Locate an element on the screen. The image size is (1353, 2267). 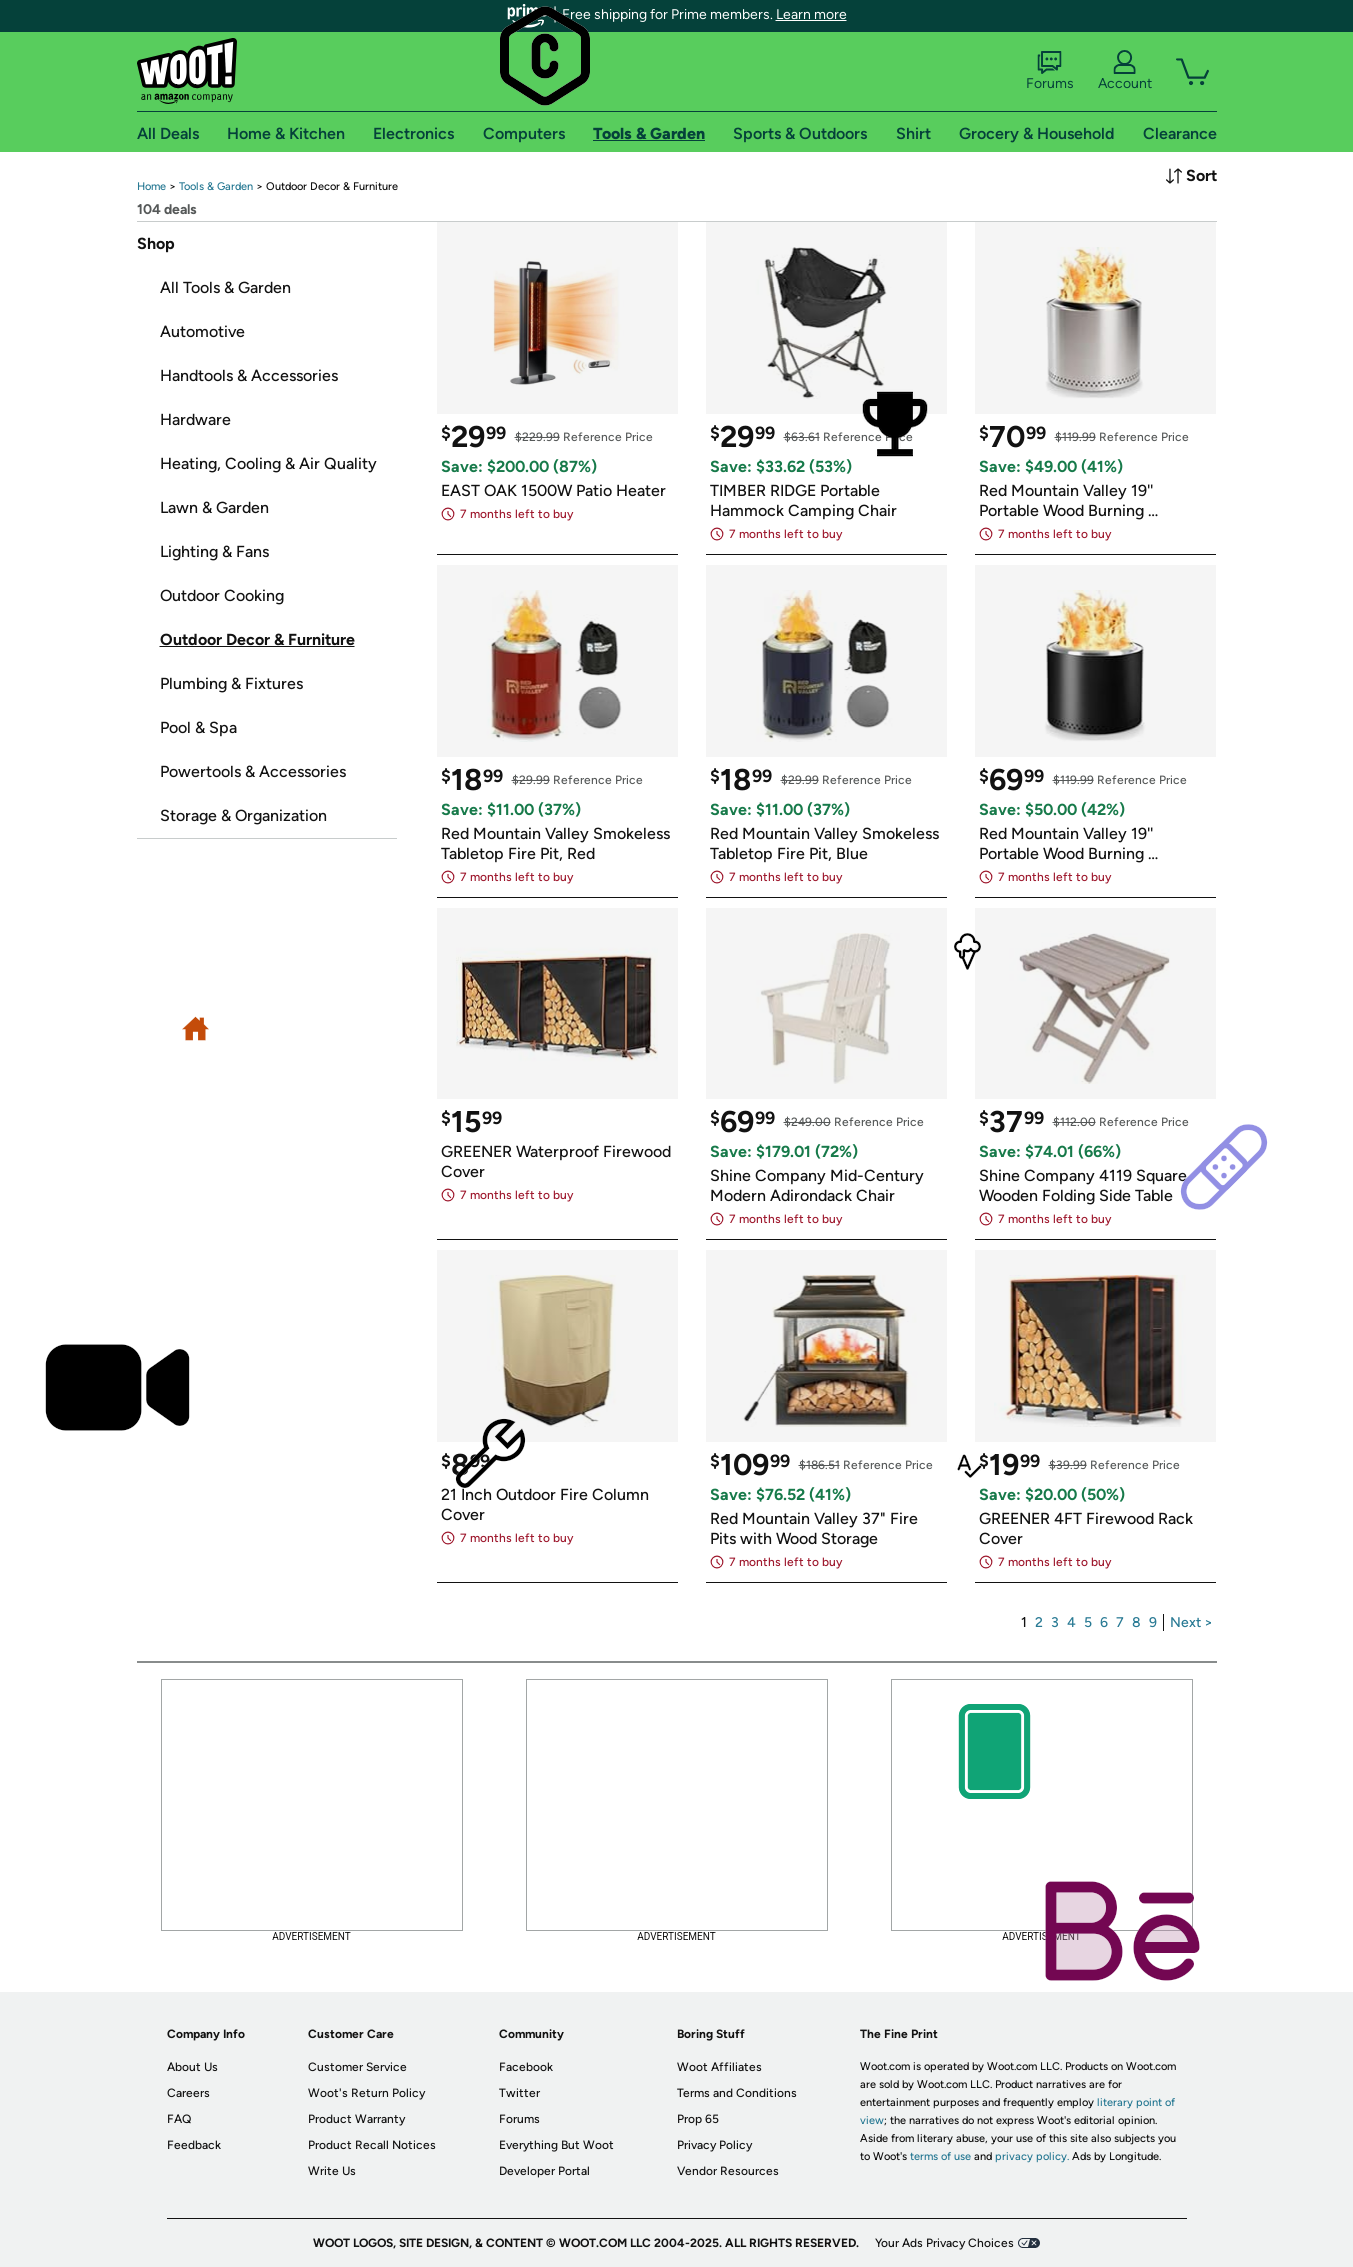
browse dessert or ice cream options is located at coordinates (967, 951).